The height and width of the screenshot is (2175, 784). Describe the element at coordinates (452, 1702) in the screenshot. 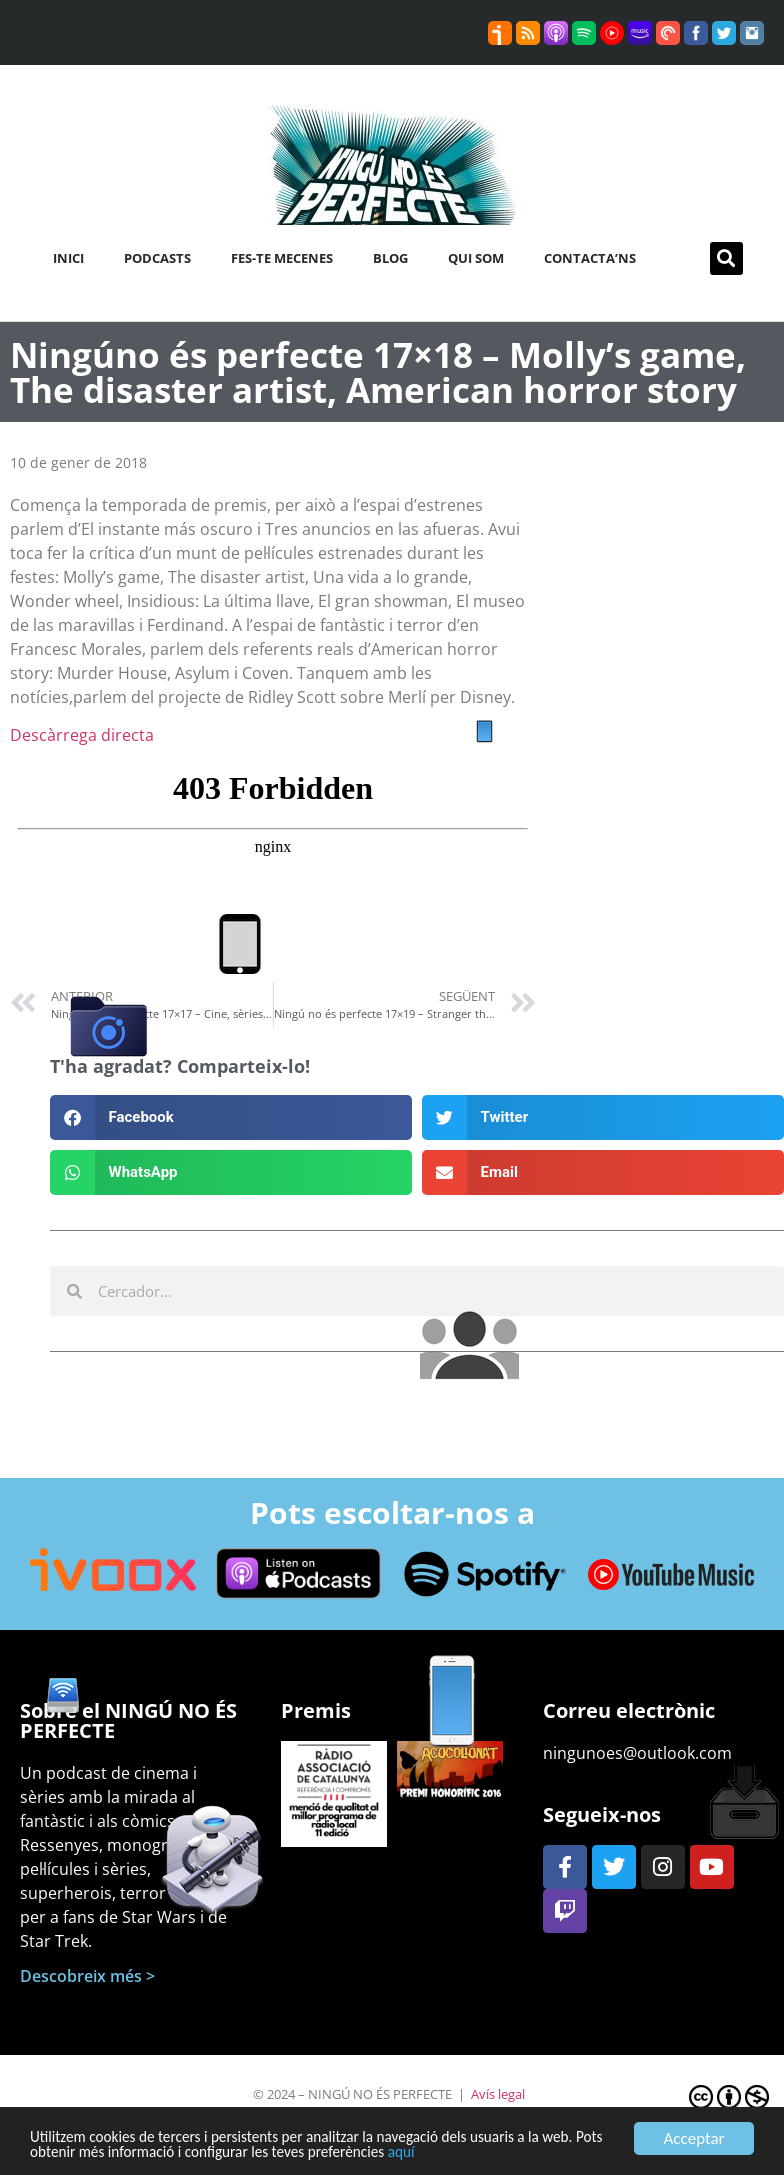

I see `view connected iPhone device` at that location.